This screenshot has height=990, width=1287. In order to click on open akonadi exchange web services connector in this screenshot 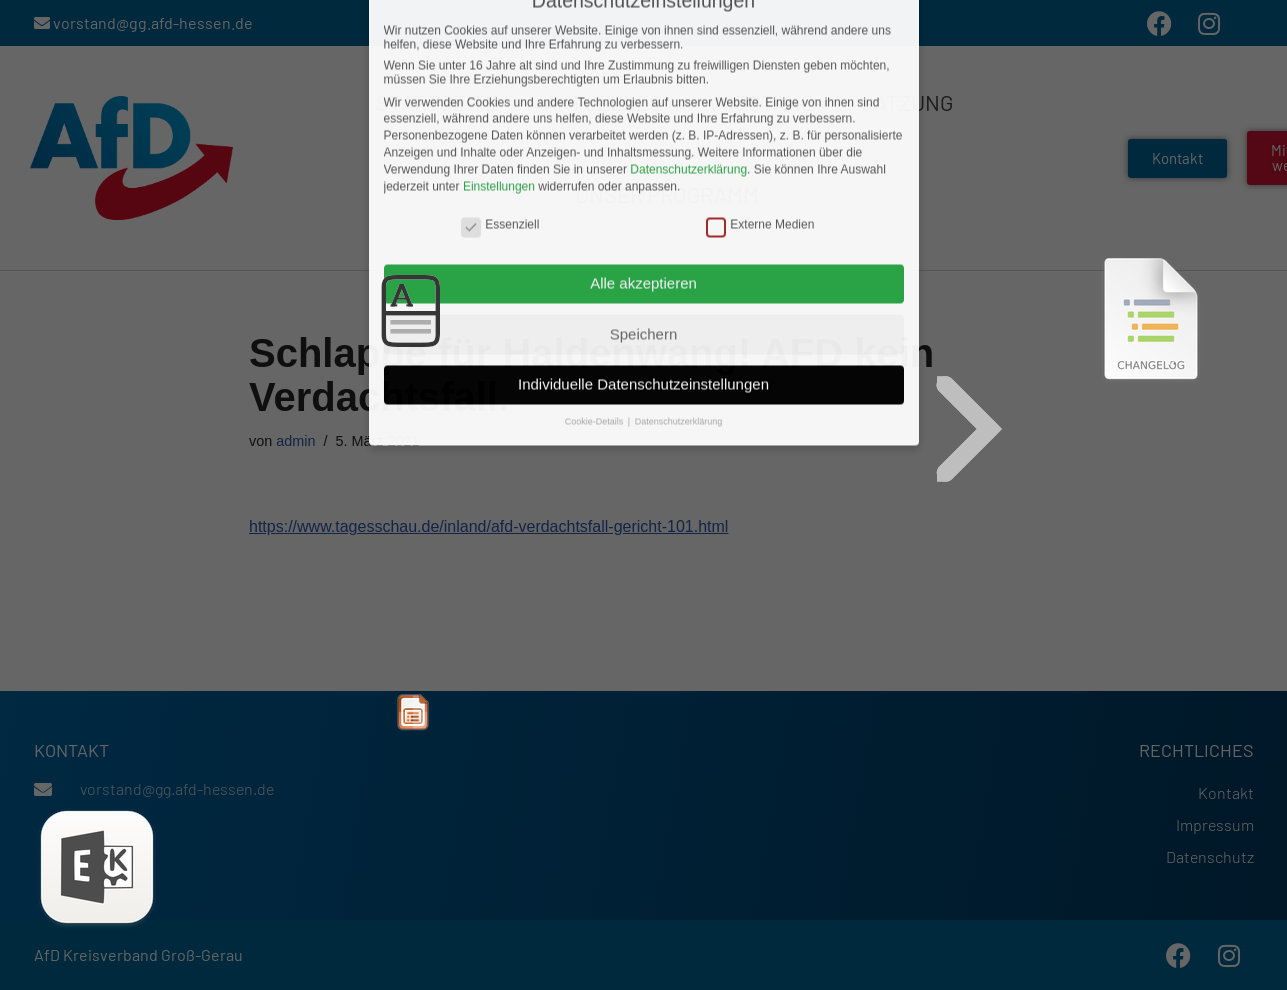, I will do `click(97, 867)`.